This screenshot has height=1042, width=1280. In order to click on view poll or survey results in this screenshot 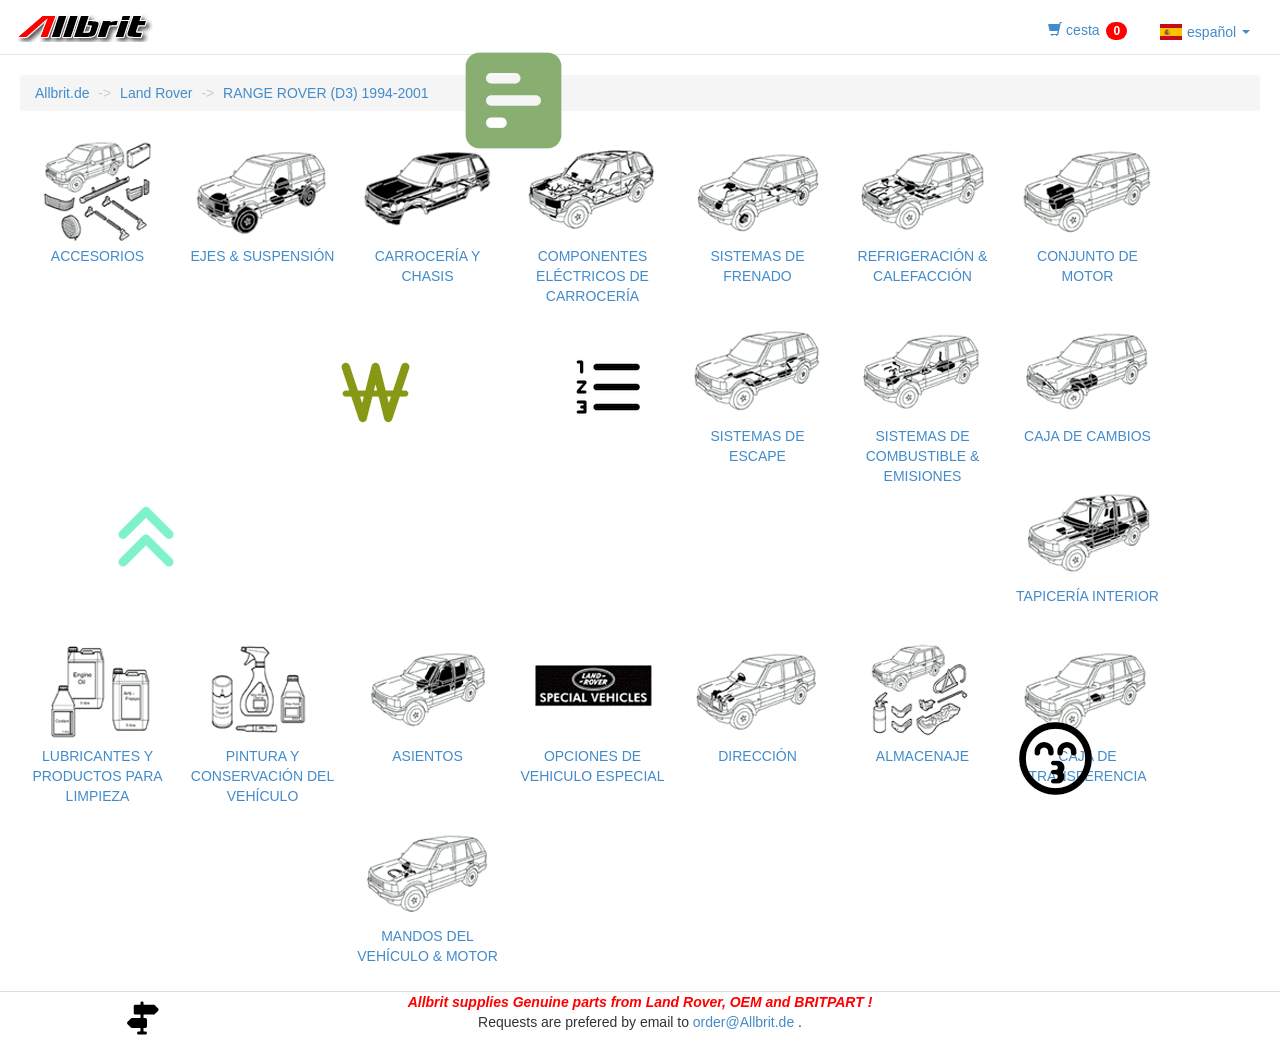, I will do `click(513, 100)`.